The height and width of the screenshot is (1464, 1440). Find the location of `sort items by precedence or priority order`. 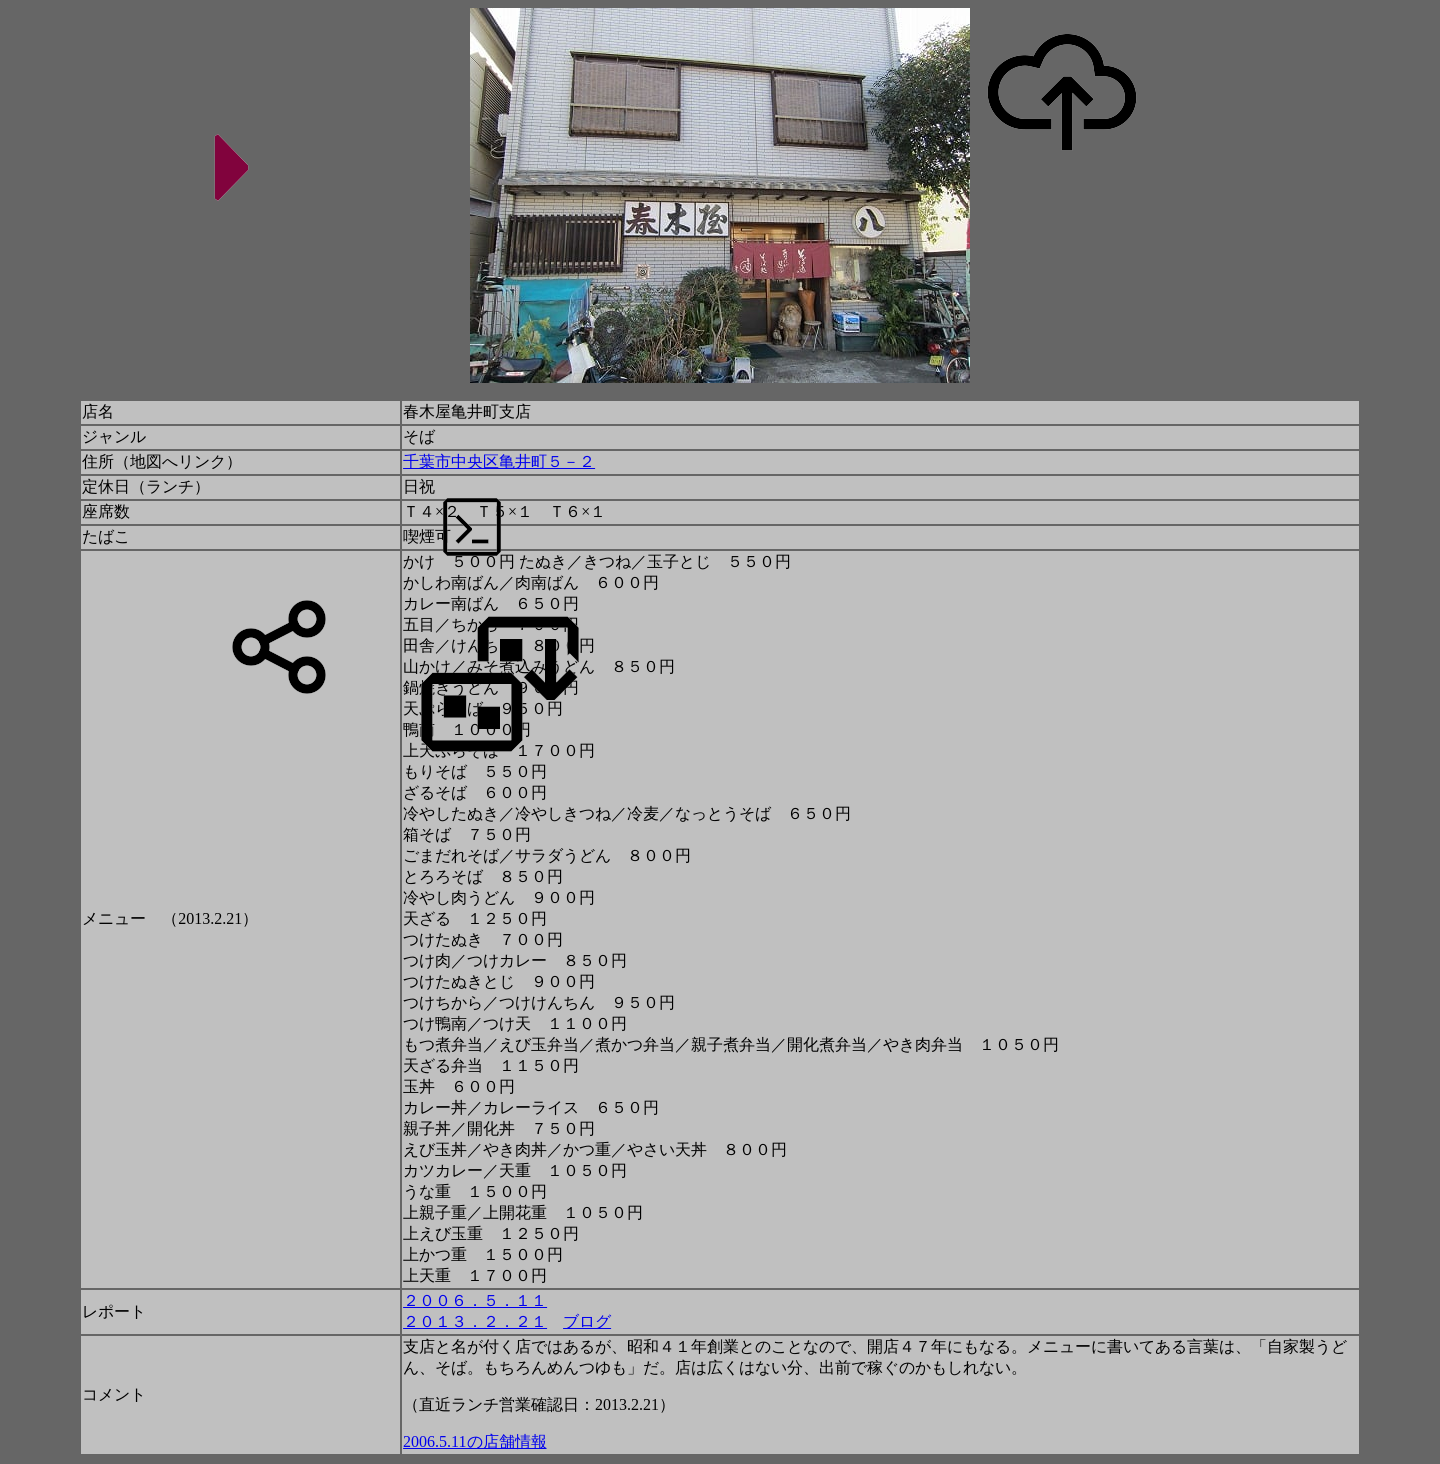

sort items by precedence or priority order is located at coordinates (500, 684).